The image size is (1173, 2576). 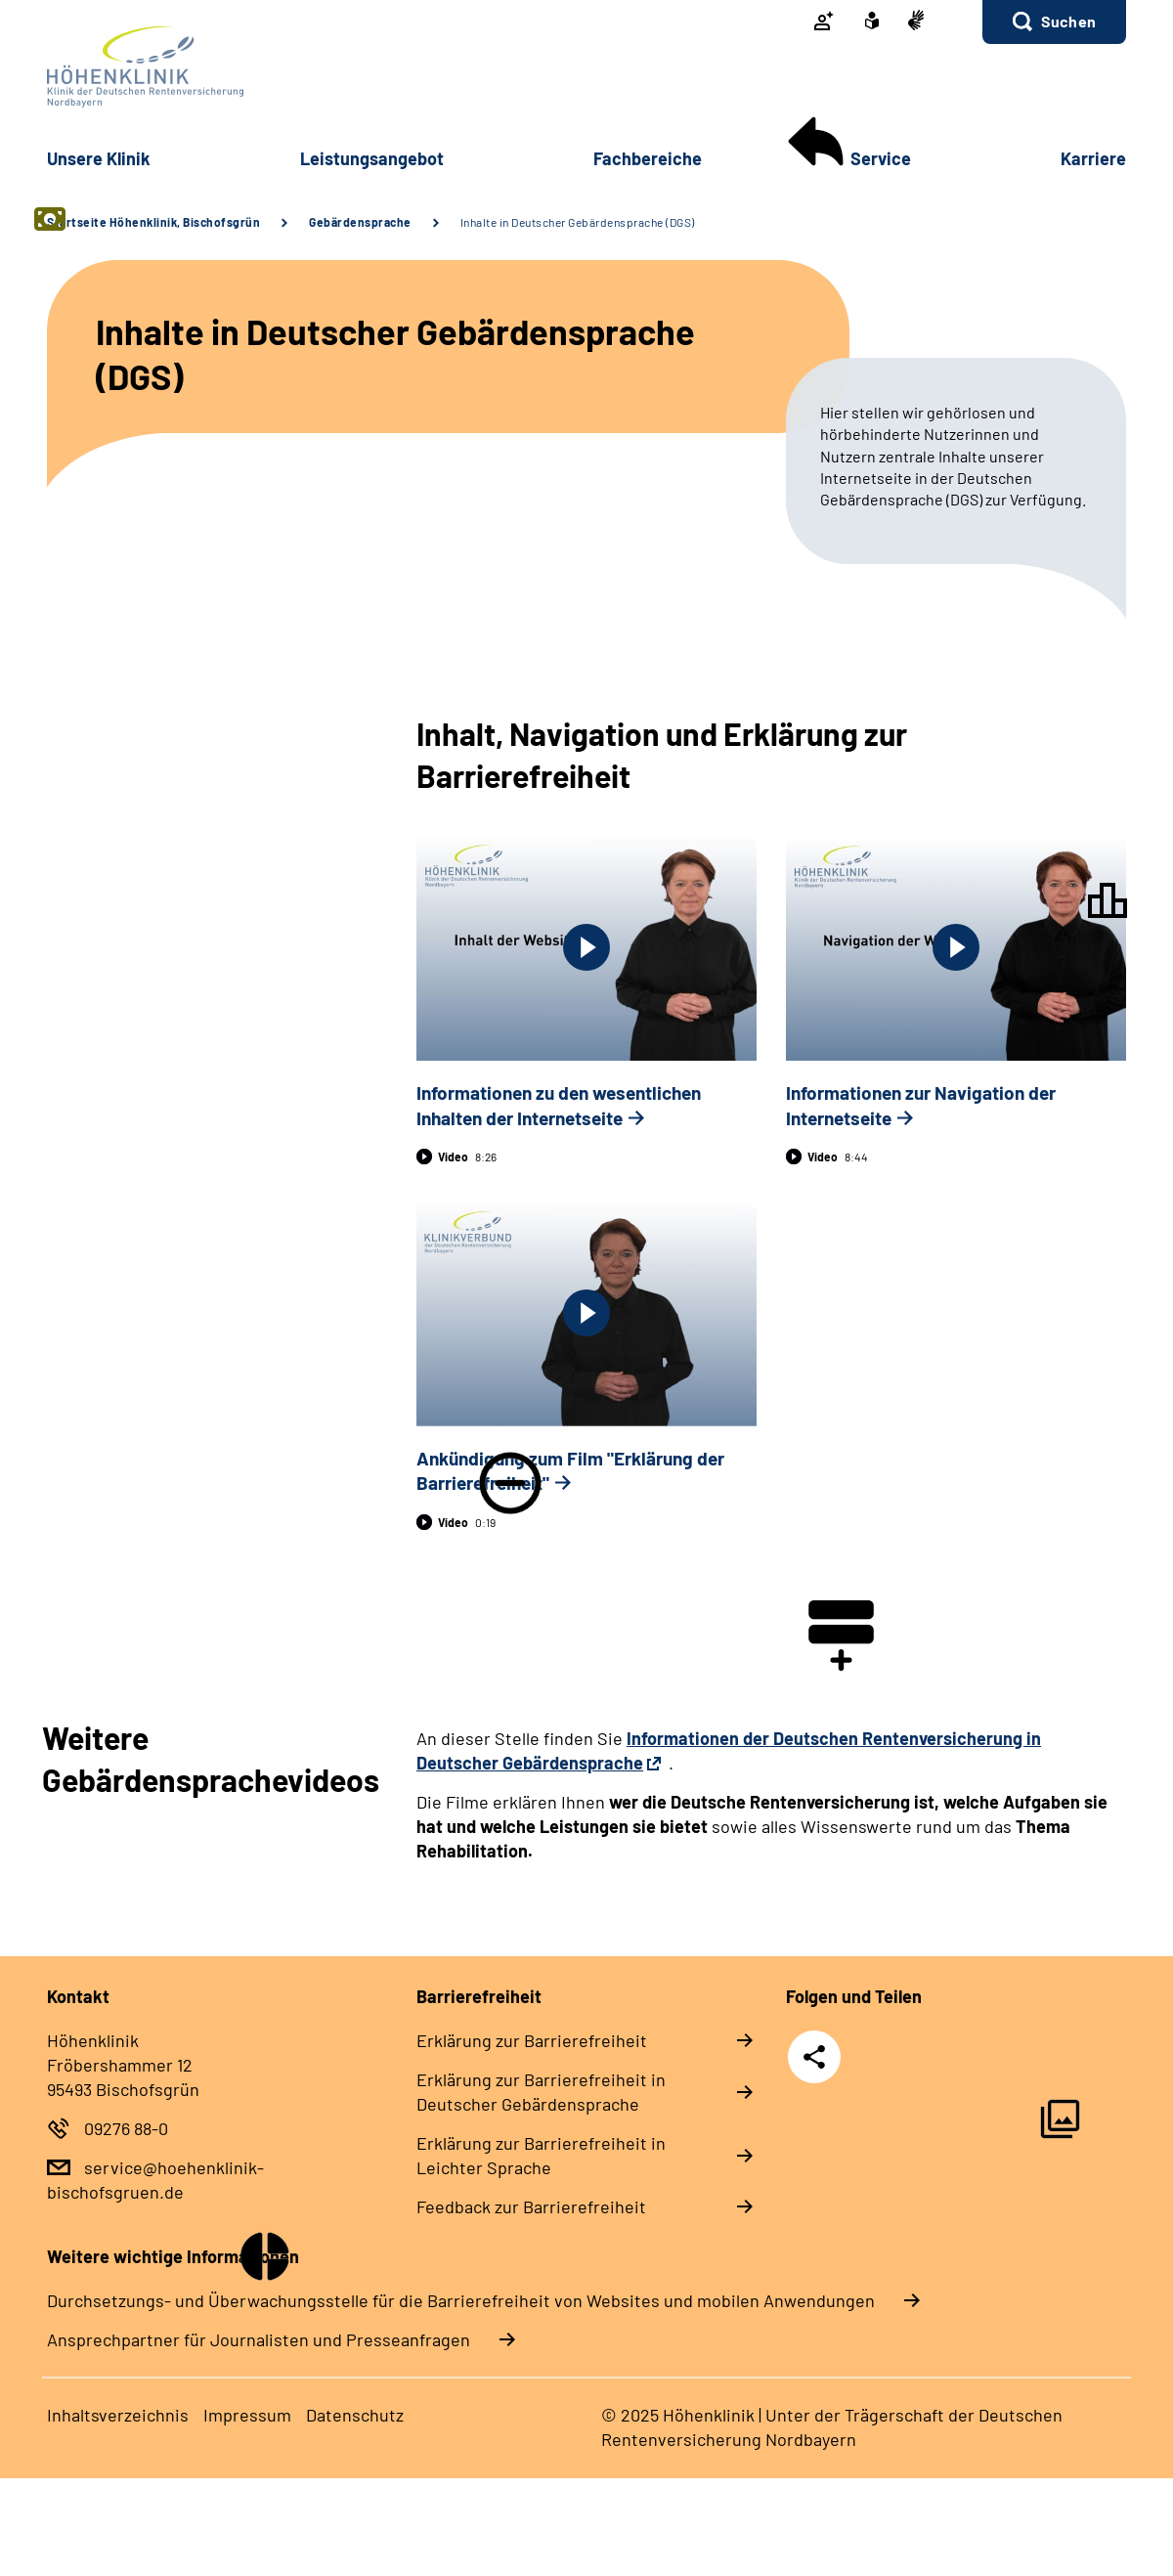 I want to click on view leaderboard rankings, so click(x=1108, y=900).